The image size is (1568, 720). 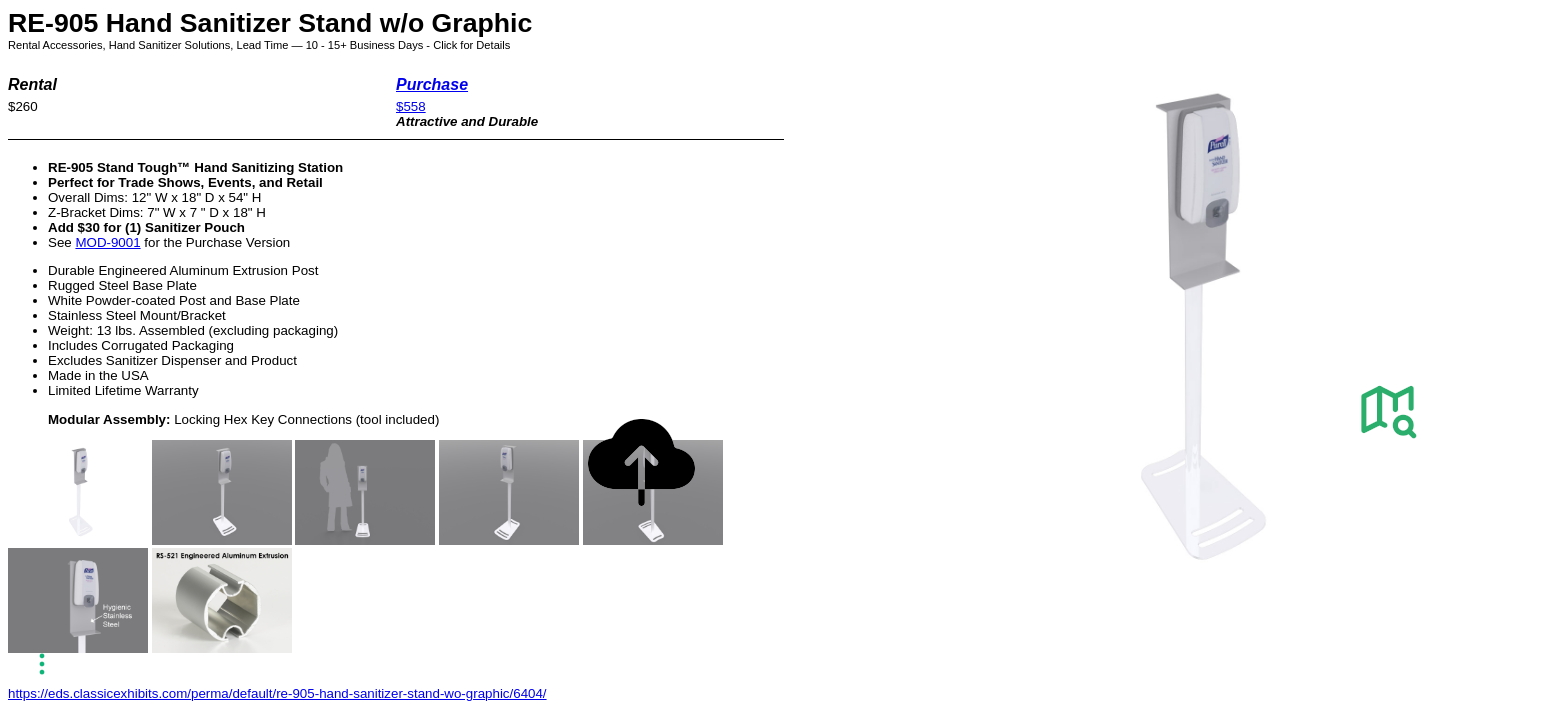 I want to click on open more options menu, so click(x=42, y=664).